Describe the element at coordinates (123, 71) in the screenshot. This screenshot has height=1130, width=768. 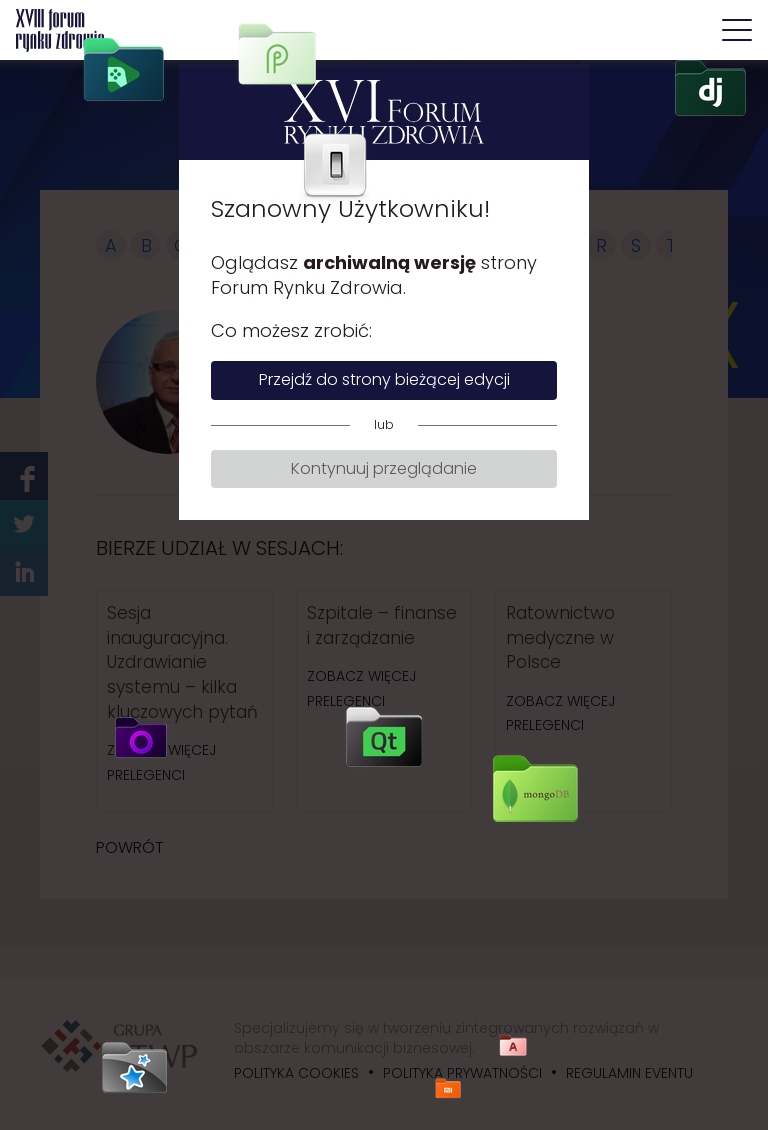
I see `folder containing Google Play Games PC app files` at that location.